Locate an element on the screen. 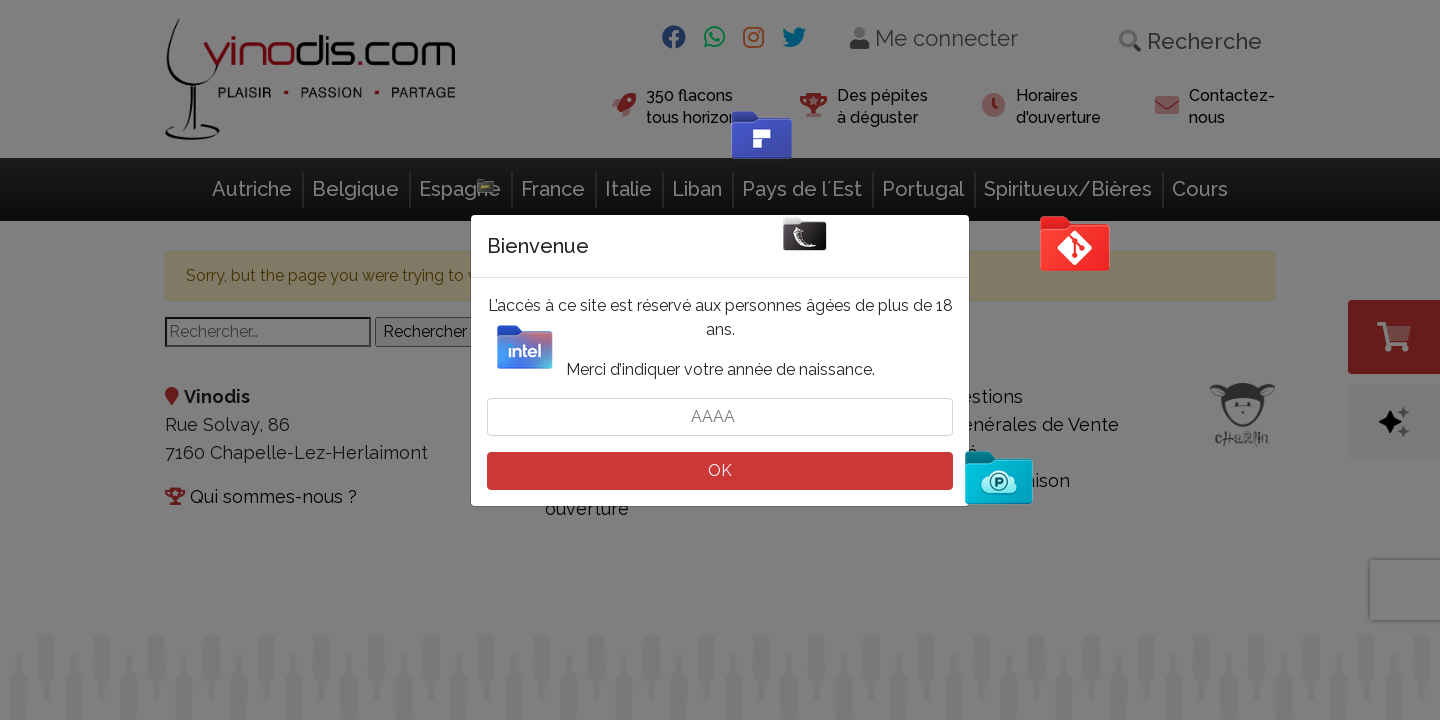 The height and width of the screenshot is (720, 1440). open pCloud folder is located at coordinates (998, 479).